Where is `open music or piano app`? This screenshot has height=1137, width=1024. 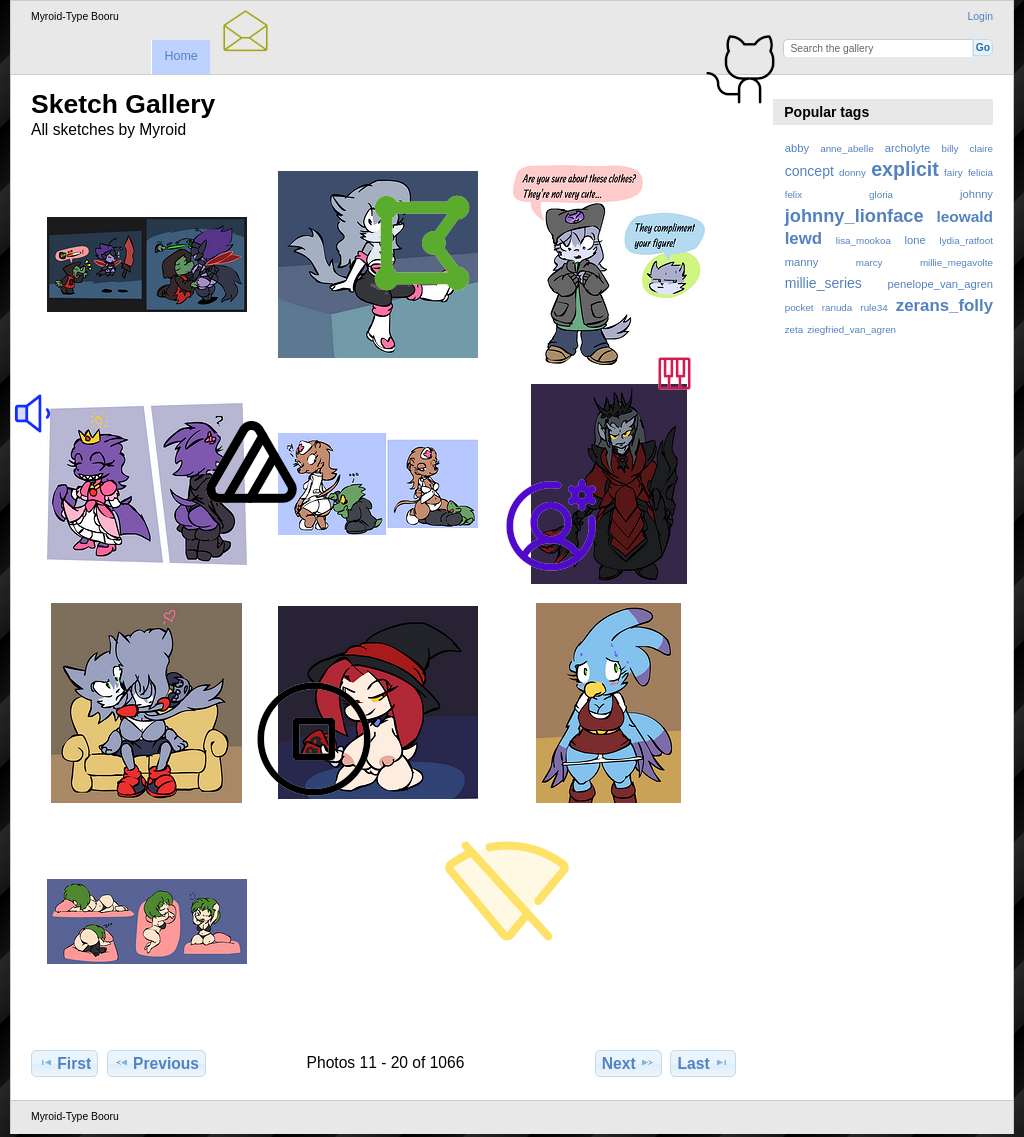
open music or piano app is located at coordinates (674, 373).